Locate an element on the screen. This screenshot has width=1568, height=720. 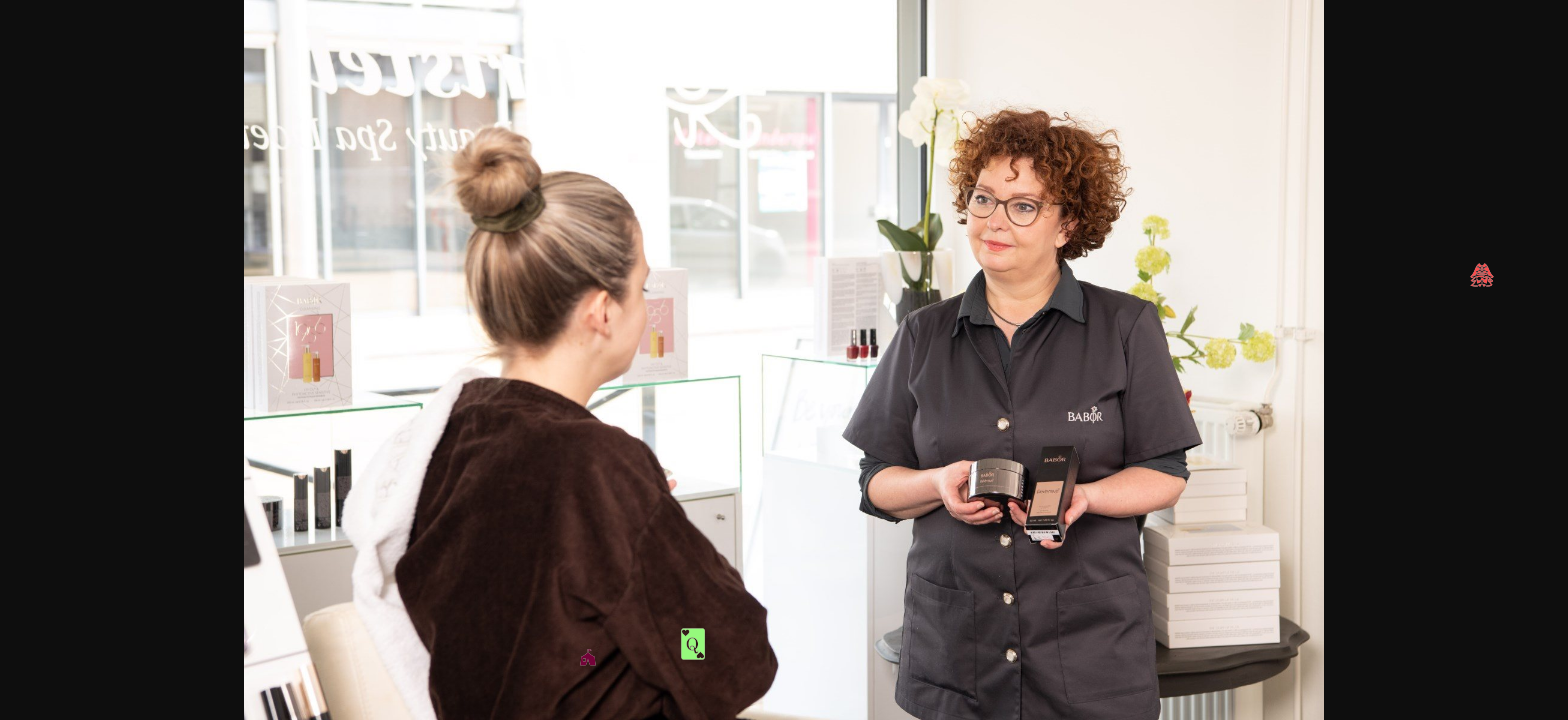
access military camp or barracks in game is located at coordinates (588, 657).